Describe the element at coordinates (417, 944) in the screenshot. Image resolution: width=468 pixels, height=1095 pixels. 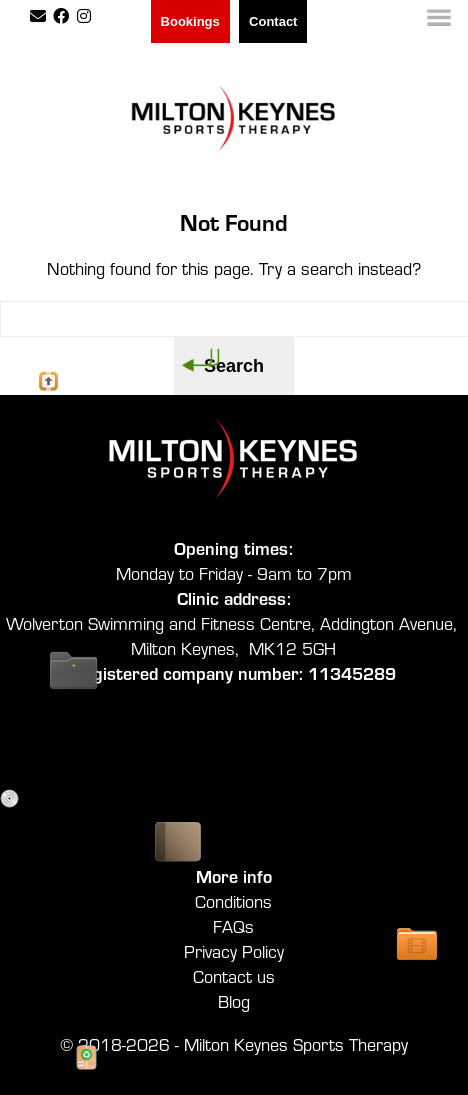
I see `open your videos folder` at that location.